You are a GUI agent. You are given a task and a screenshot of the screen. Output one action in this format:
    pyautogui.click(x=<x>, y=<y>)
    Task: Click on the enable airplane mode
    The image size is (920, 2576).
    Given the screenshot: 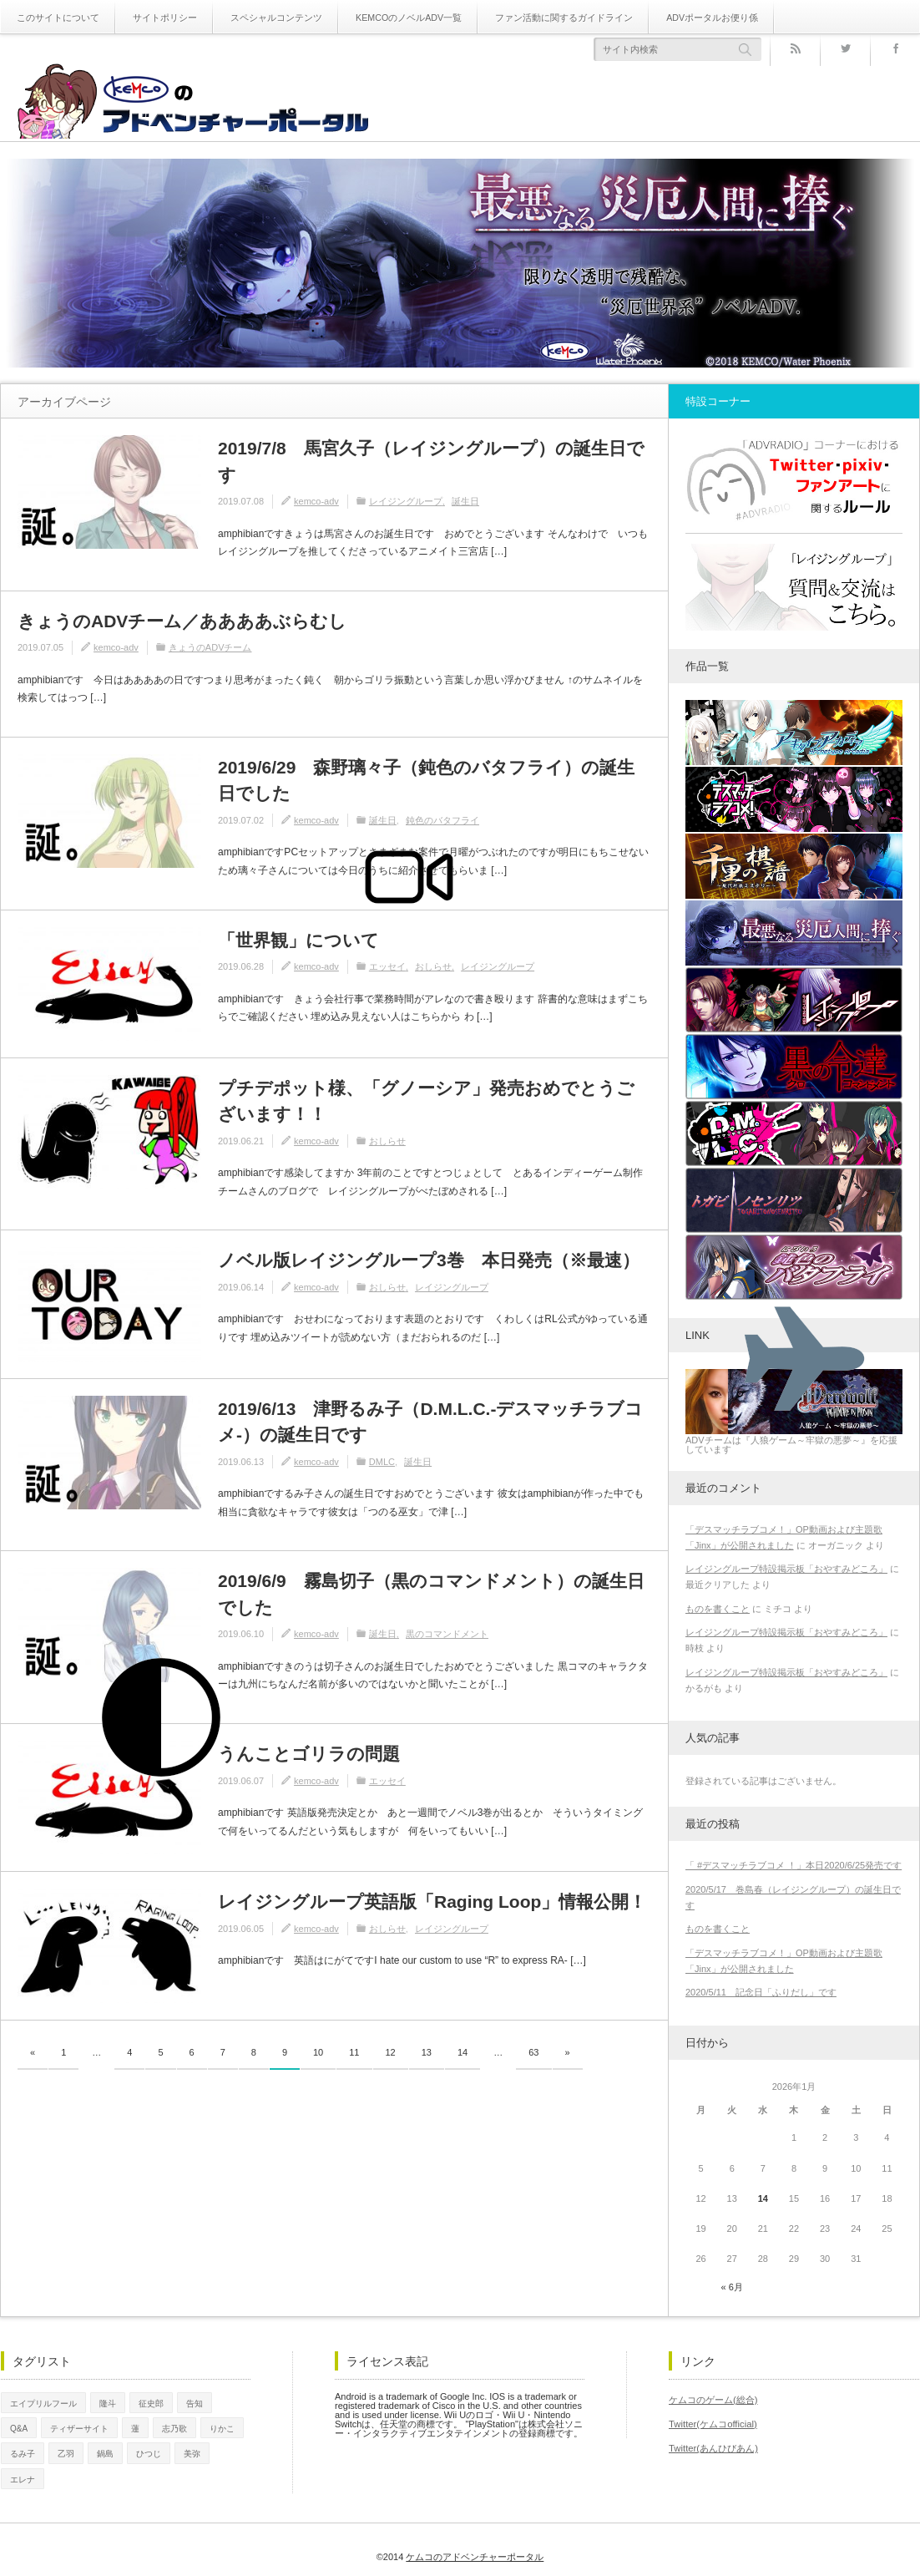 What is the action you would take?
    pyautogui.click(x=804, y=1358)
    